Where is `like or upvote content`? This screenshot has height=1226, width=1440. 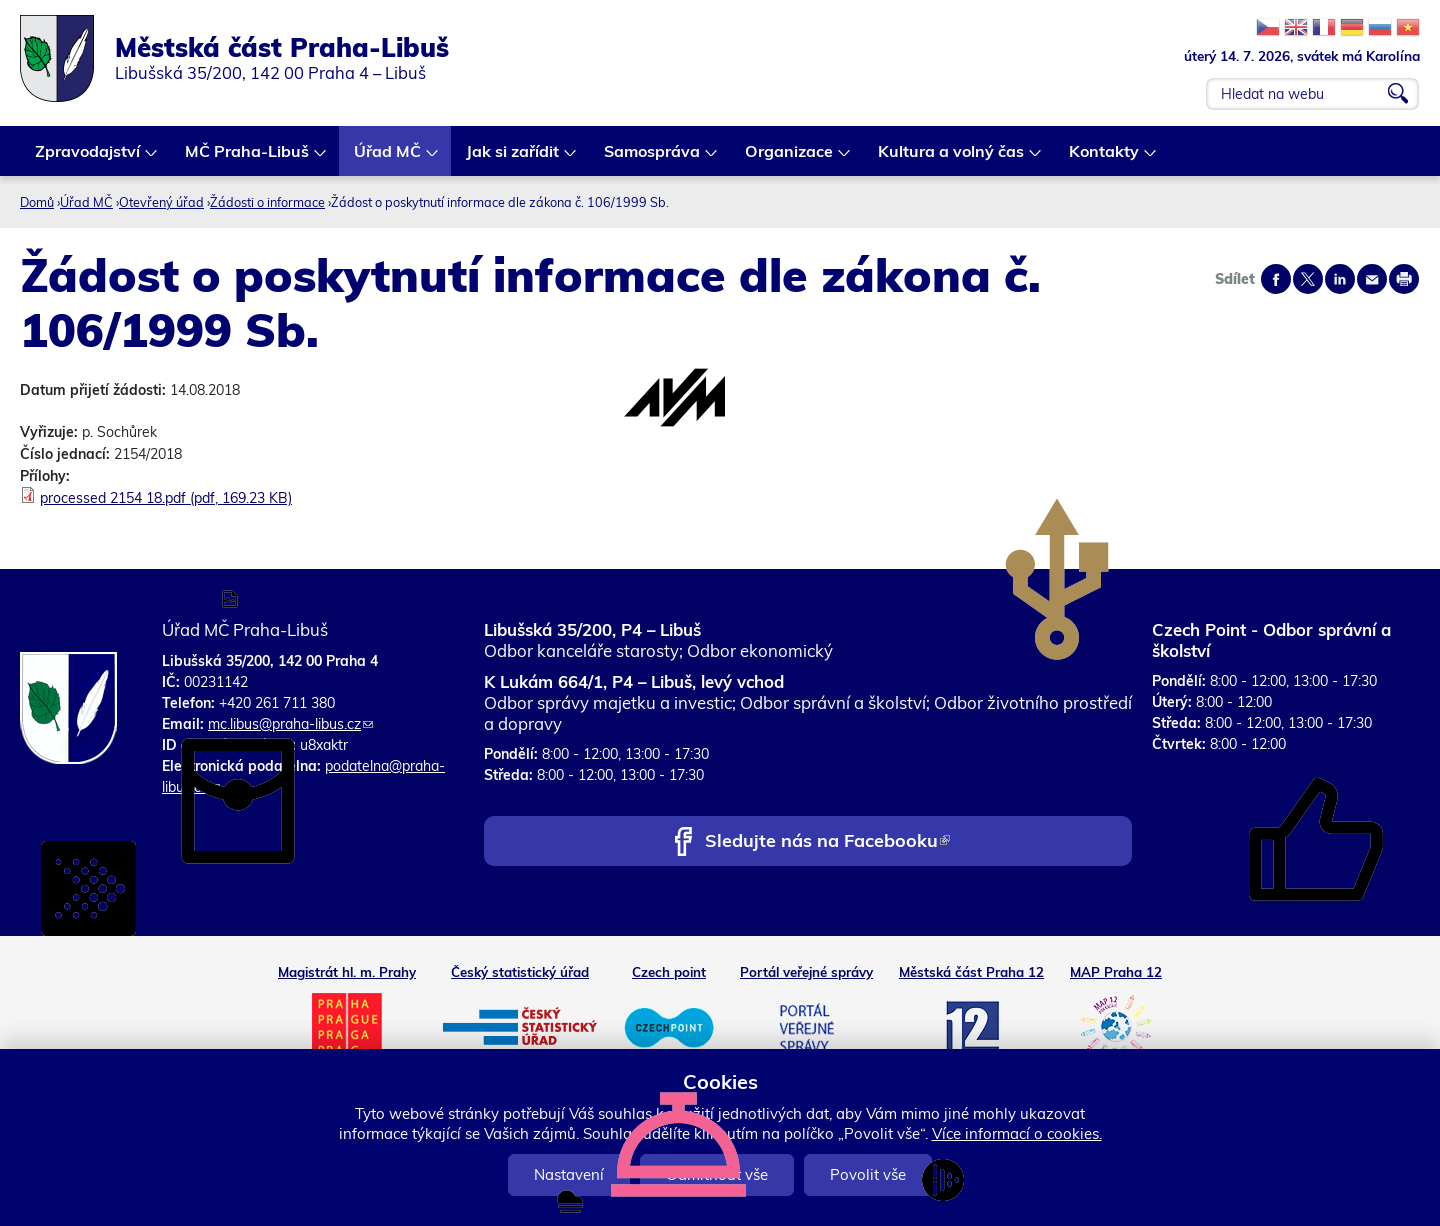 like or upvote content is located at coordinates (1316, 846).